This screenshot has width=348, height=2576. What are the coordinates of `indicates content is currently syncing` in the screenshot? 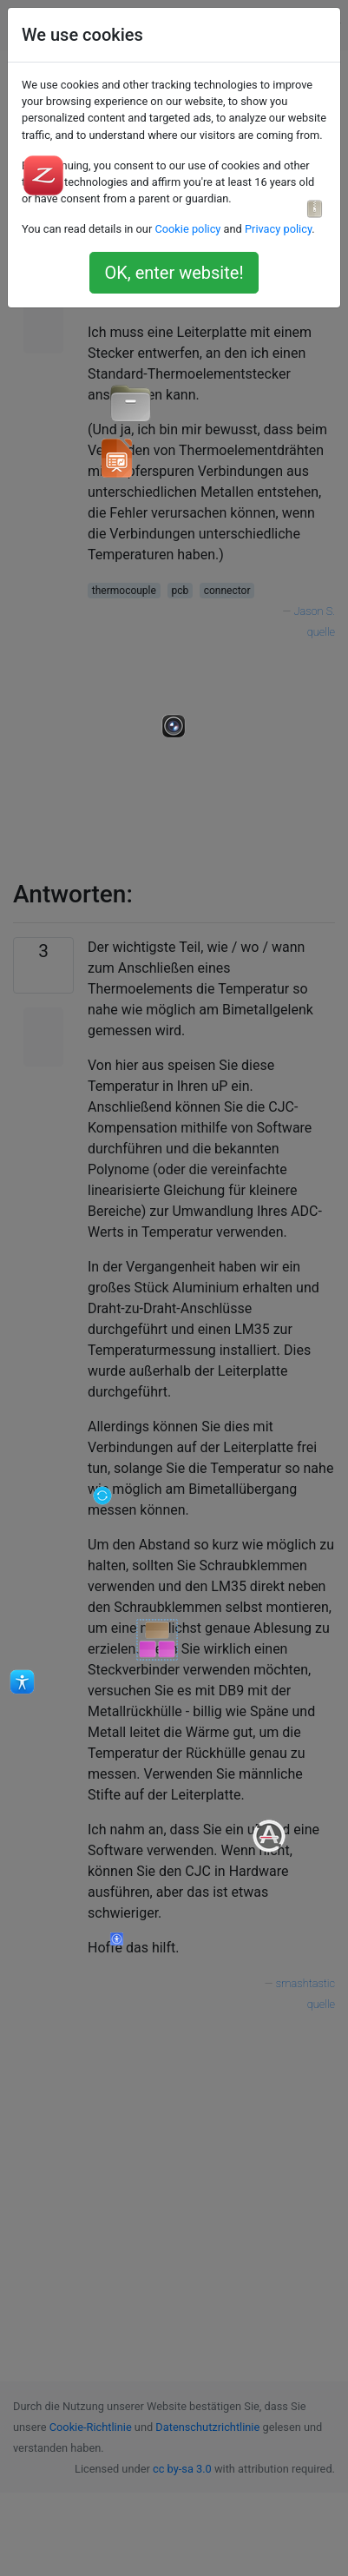 It's located at (102, 1496).